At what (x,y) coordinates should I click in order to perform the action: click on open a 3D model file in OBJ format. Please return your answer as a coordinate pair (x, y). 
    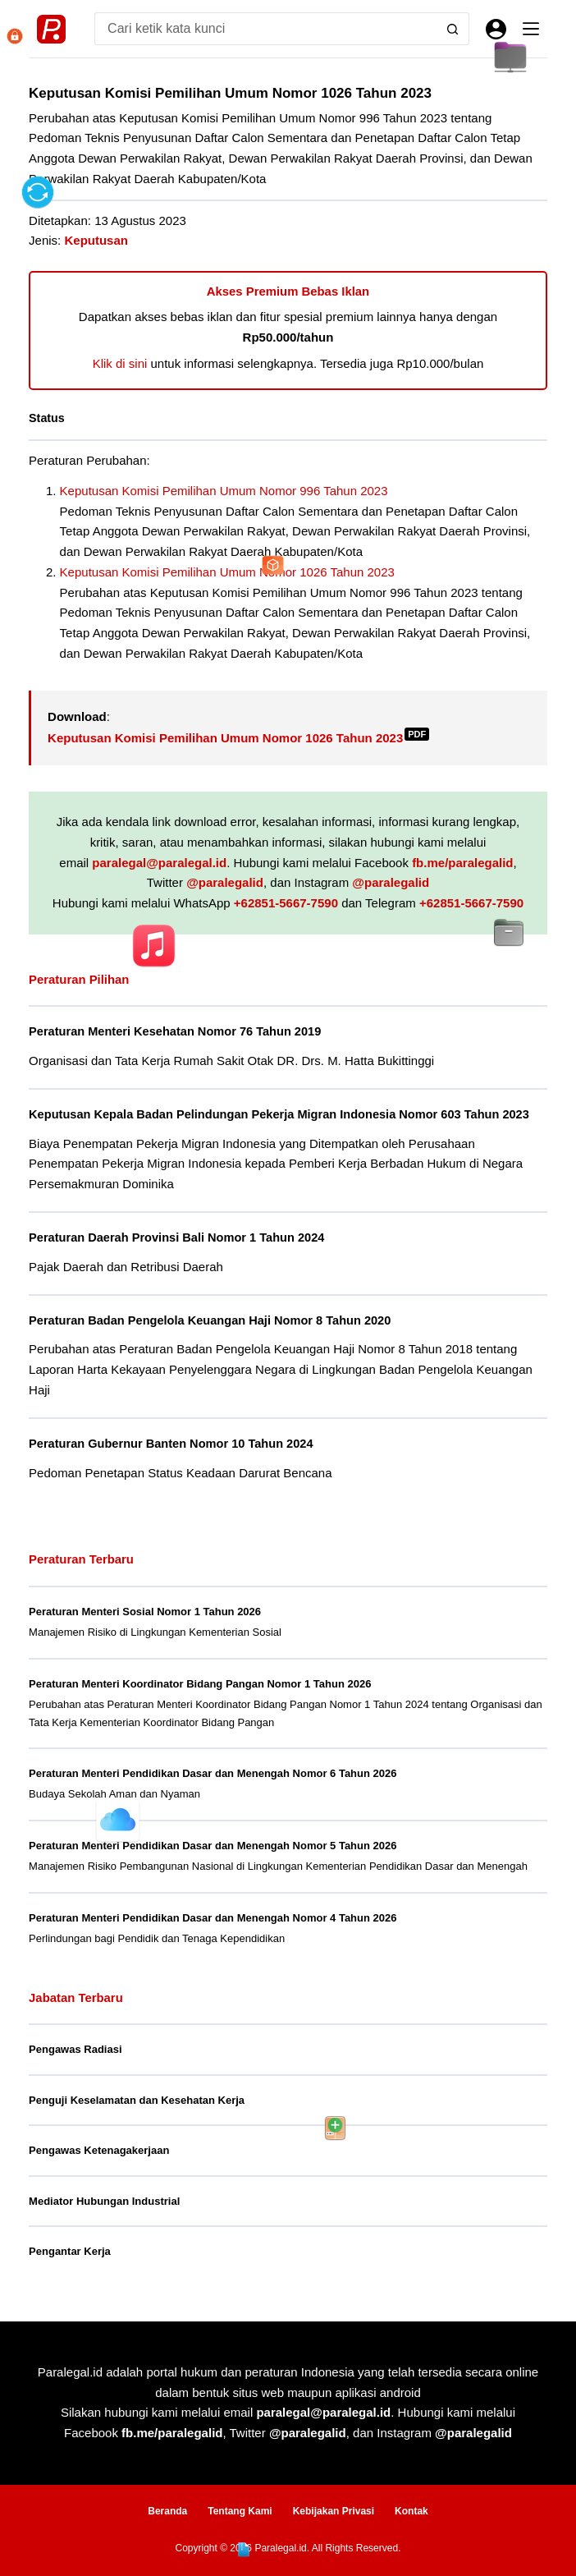
    Looking at the image, I should click on (272, 564).